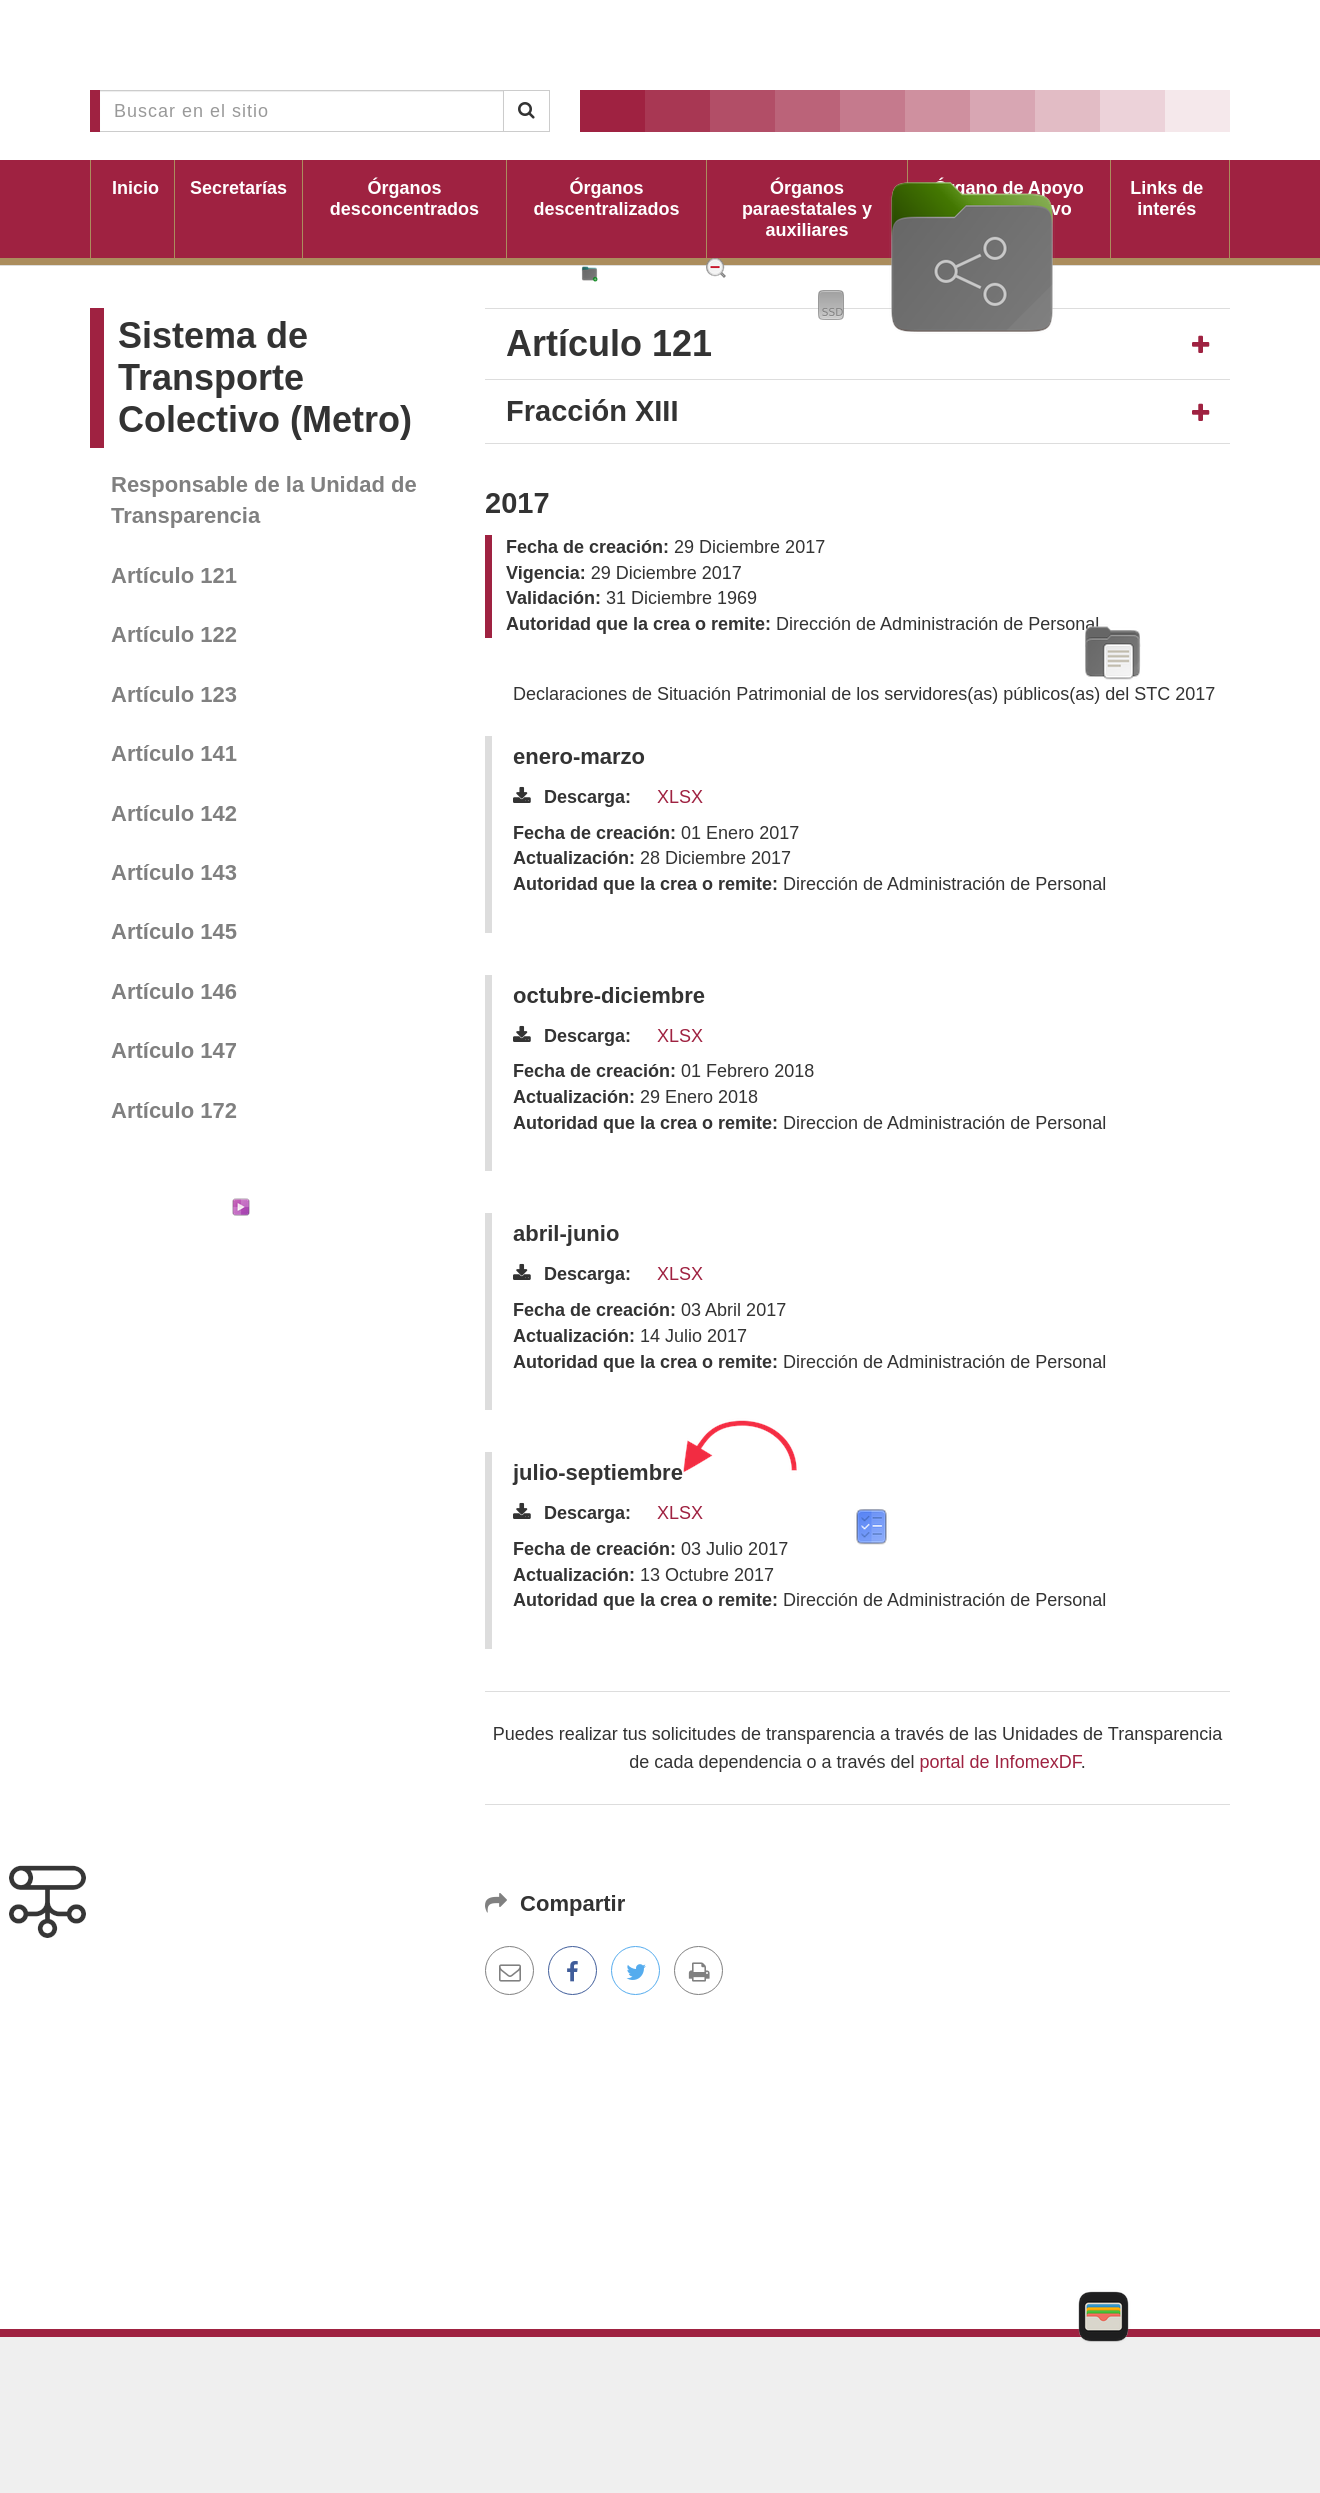  I want to click on zoom out of the current view, so click(716, 268).